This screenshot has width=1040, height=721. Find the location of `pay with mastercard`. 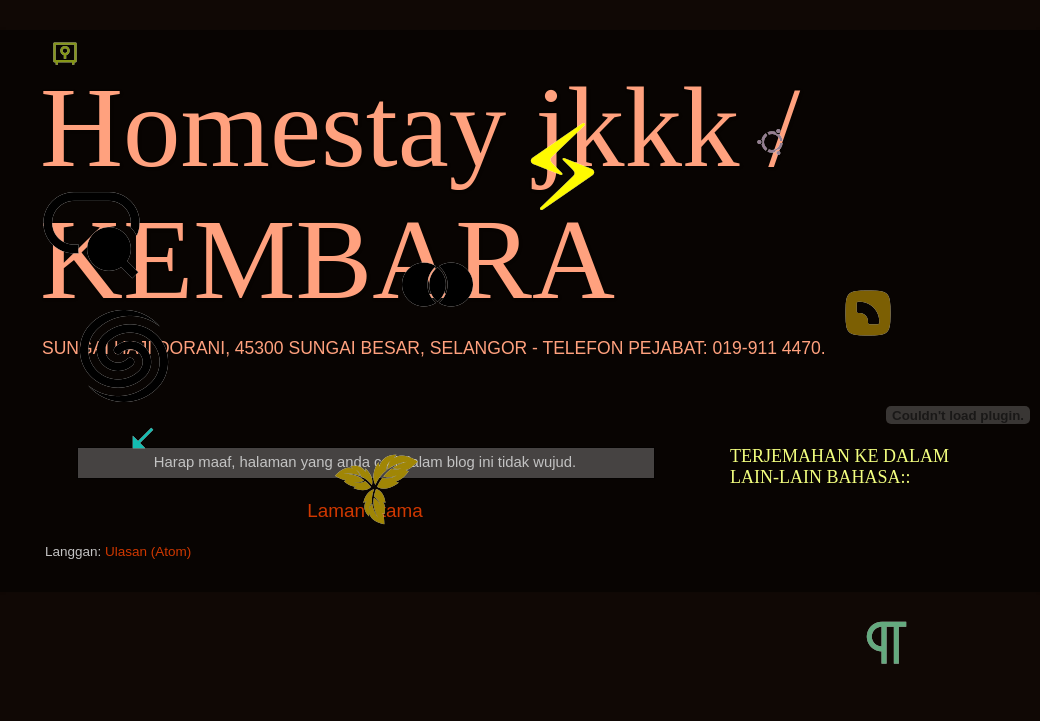

pay with mastercard is located at coordinates (437, 284).